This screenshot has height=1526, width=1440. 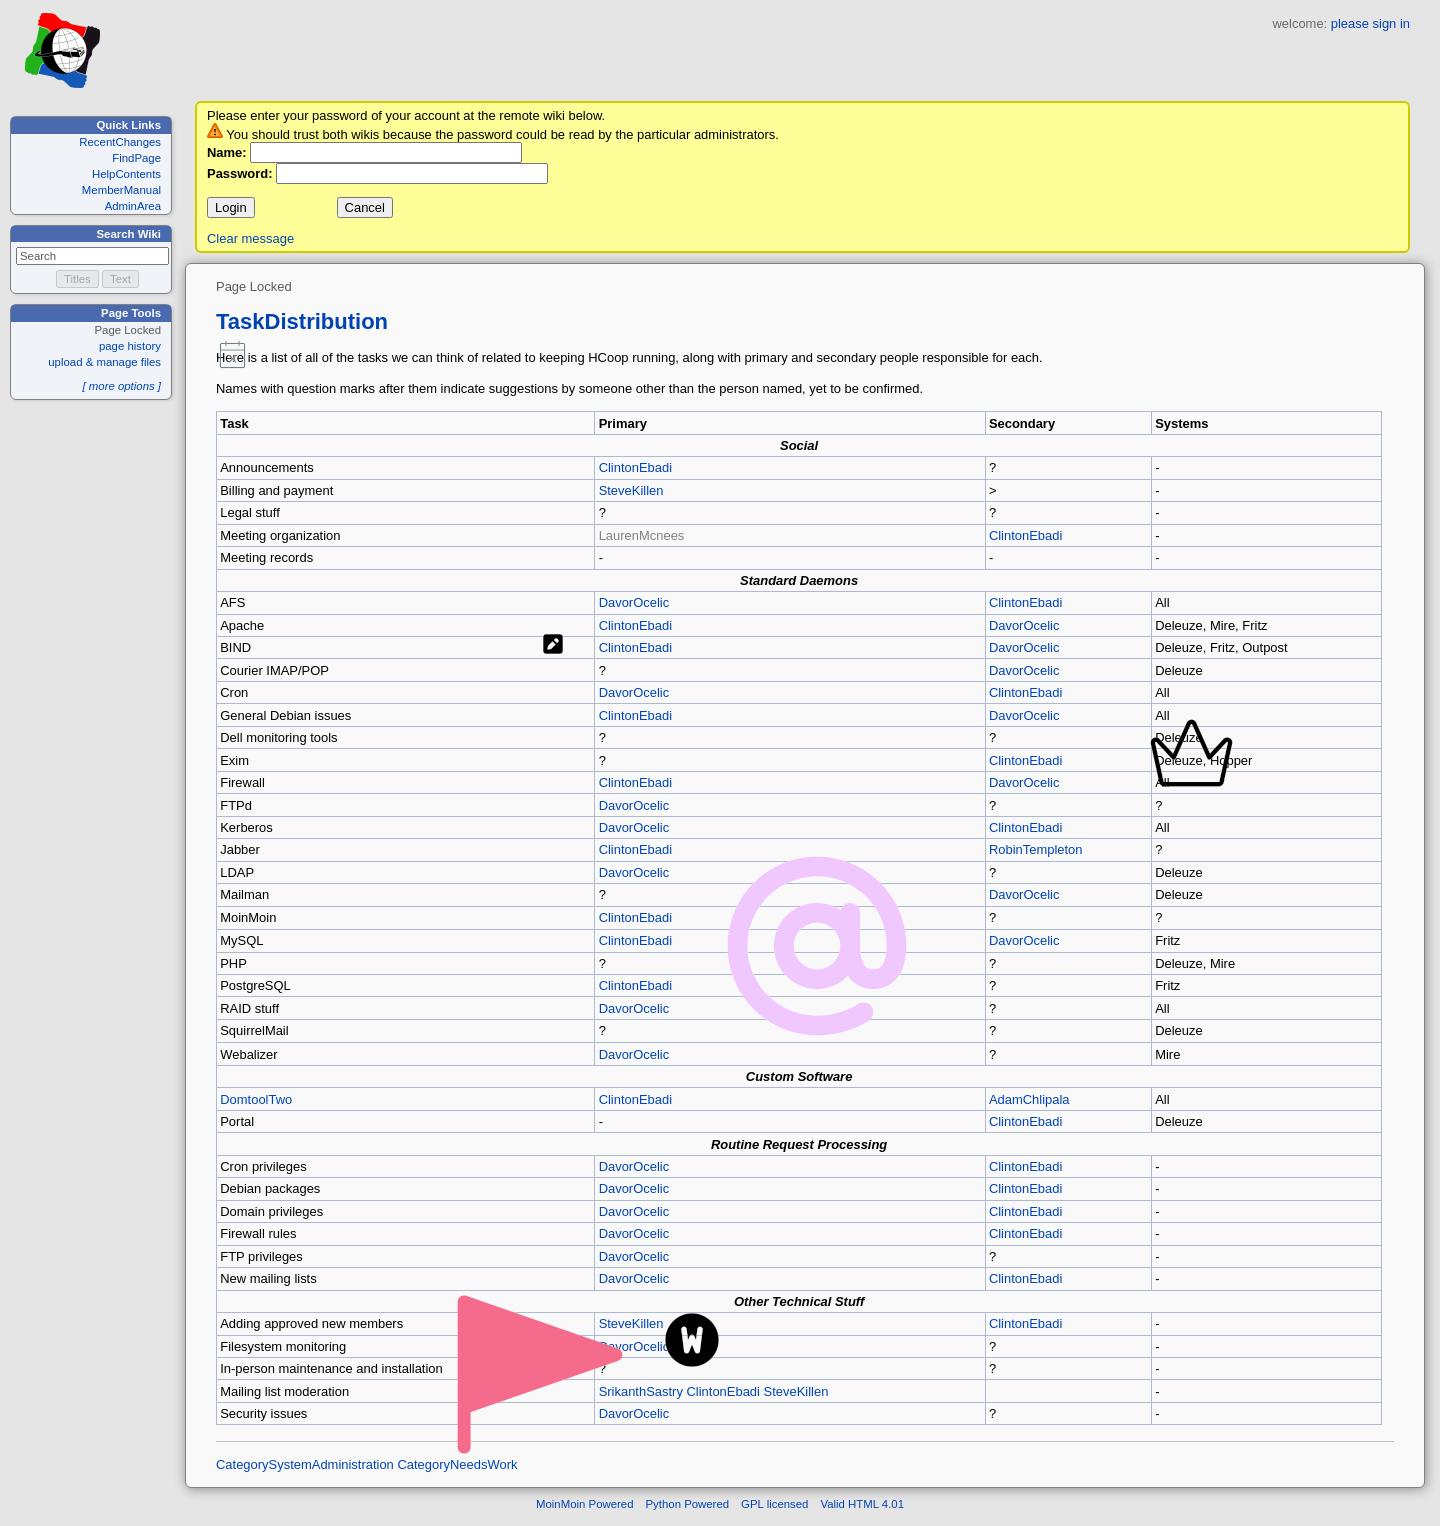 What do you see at coordinates (553, 644) in the screenshot?
I see `edit or compose a new entry` at bounding box center [553, 644].